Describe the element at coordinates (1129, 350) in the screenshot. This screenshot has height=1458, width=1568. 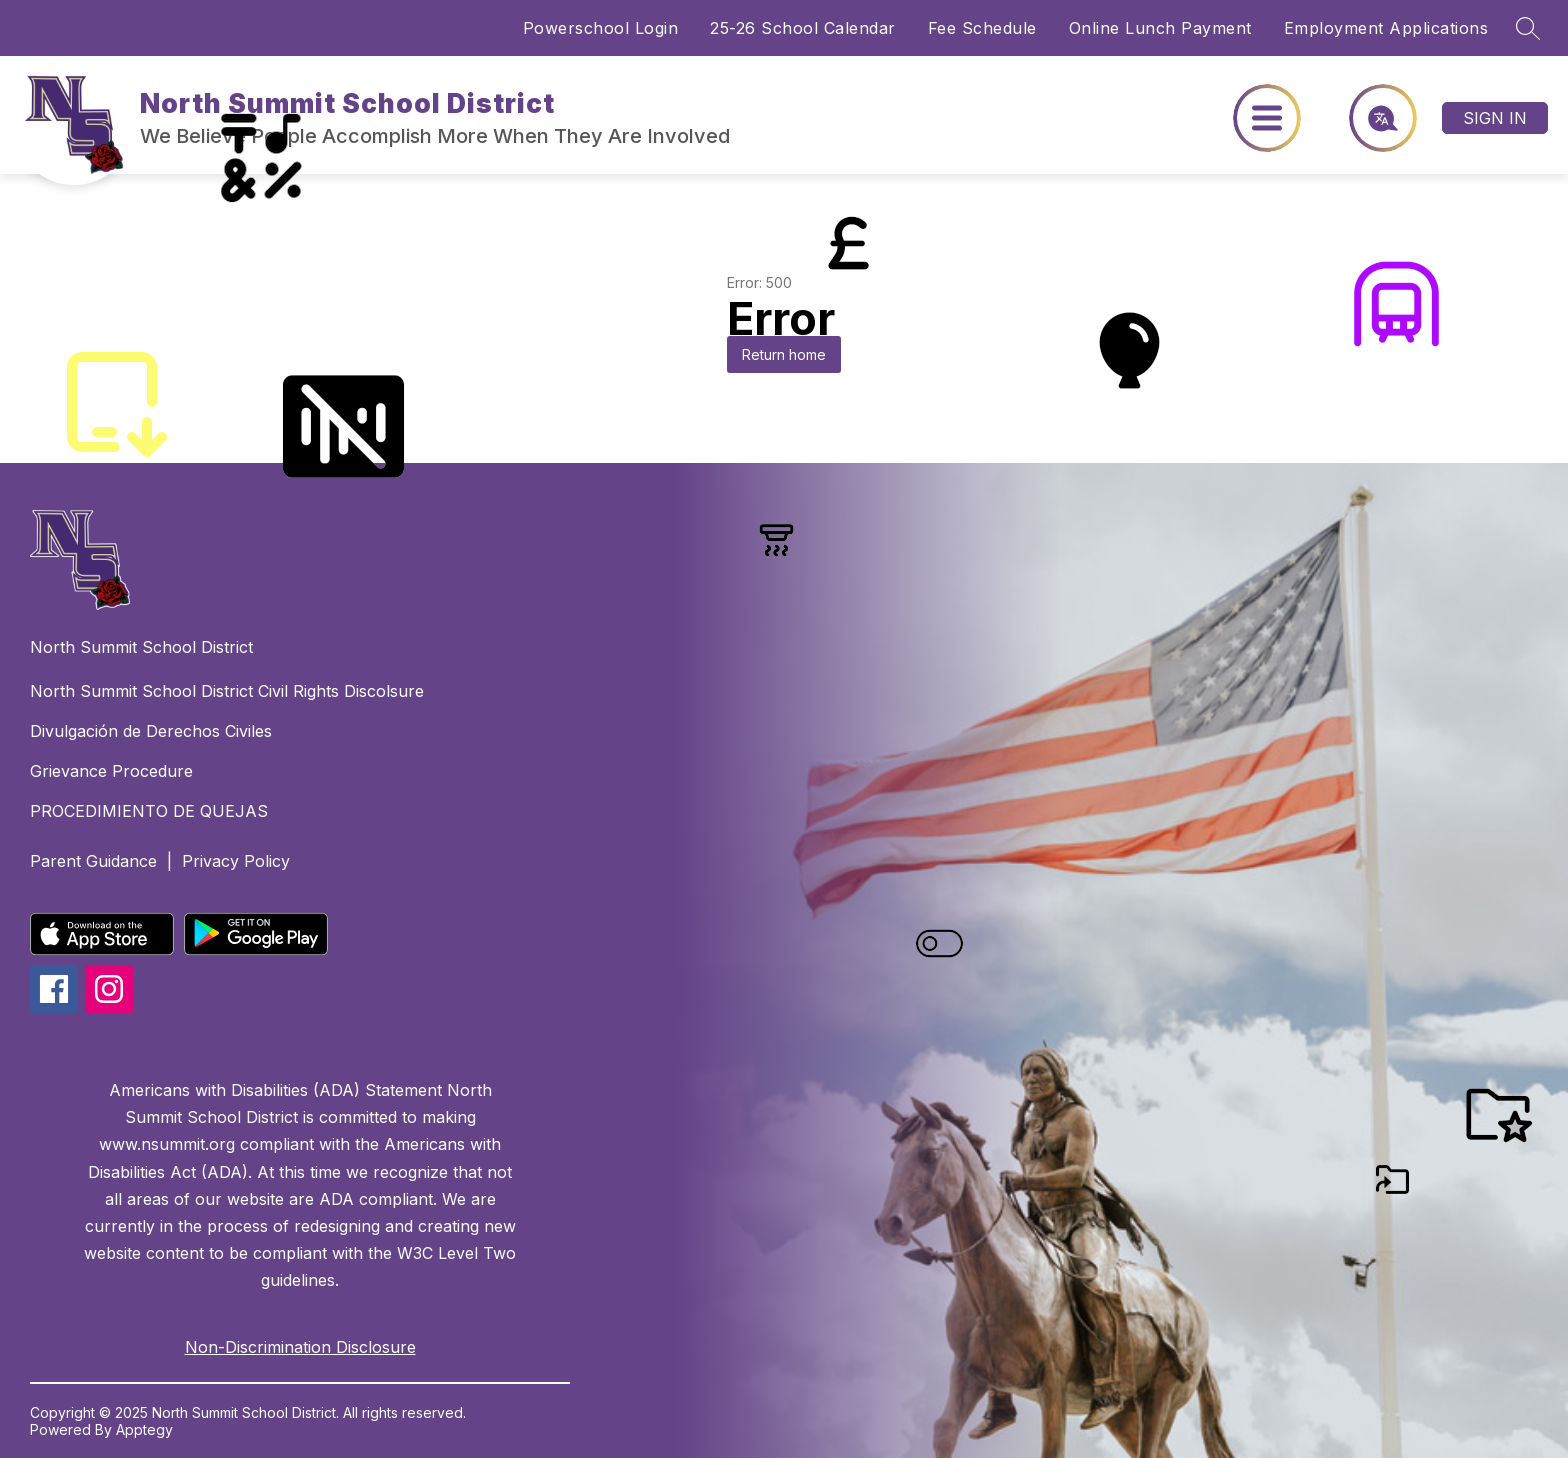
I see `view celebration or birthday events` at that location.